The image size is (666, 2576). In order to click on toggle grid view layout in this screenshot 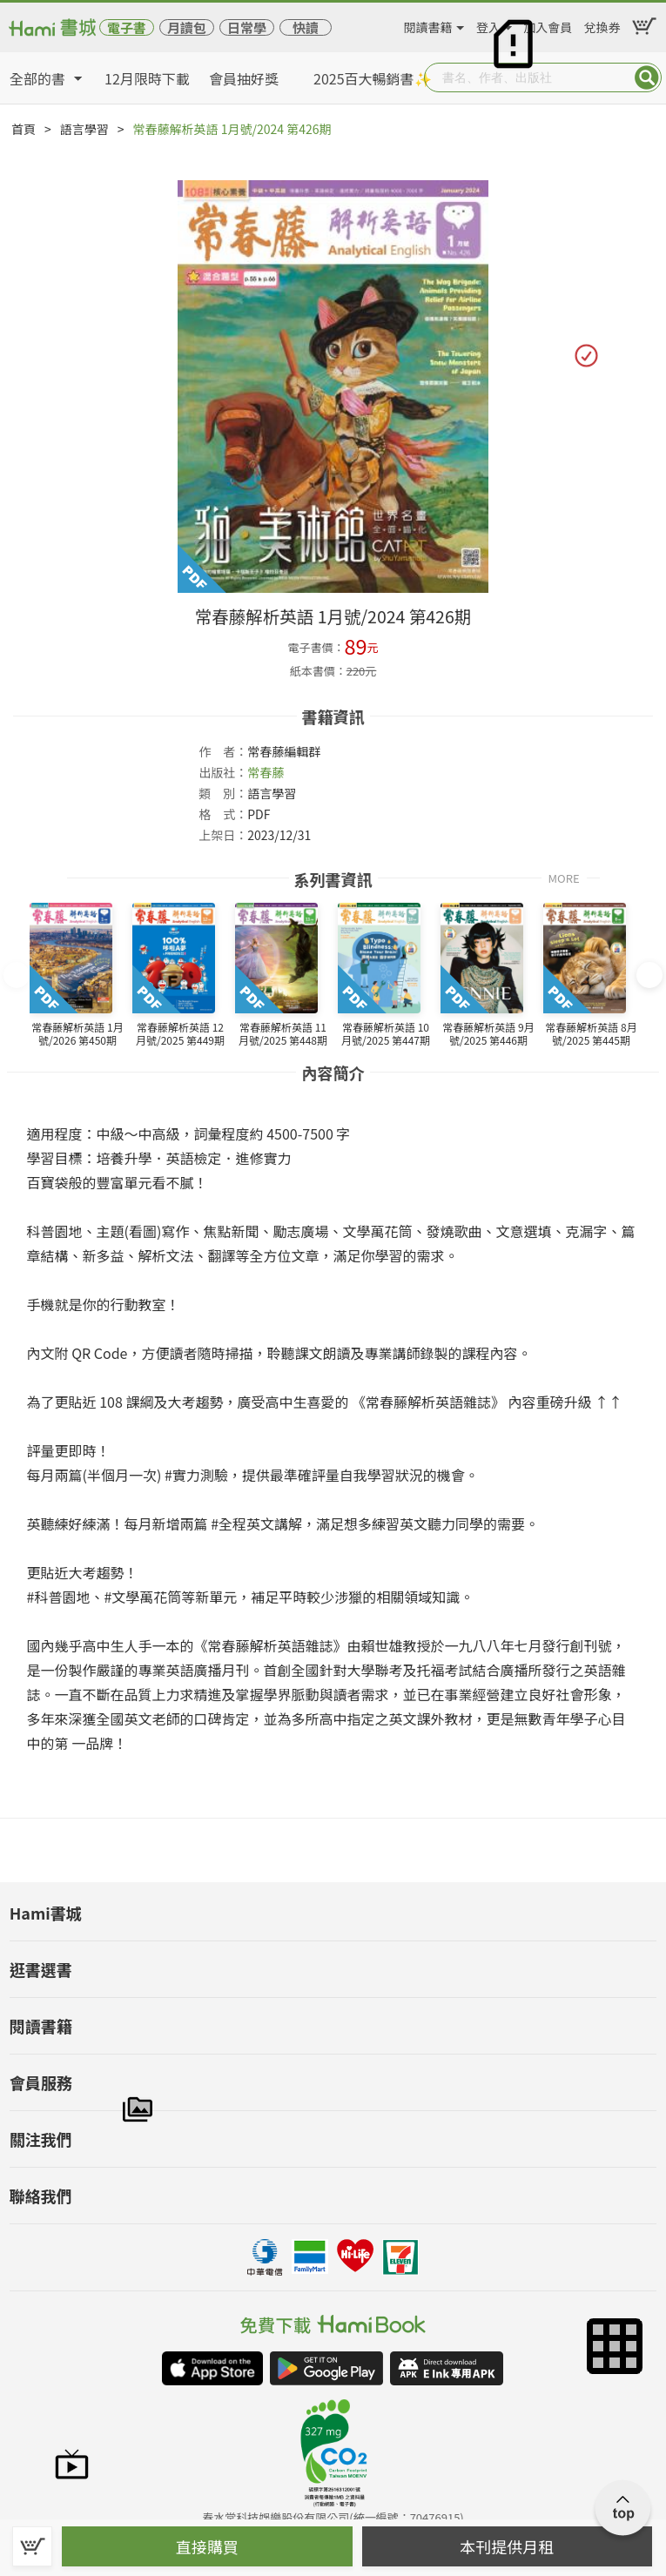, I will do `click(615, 2346)`.